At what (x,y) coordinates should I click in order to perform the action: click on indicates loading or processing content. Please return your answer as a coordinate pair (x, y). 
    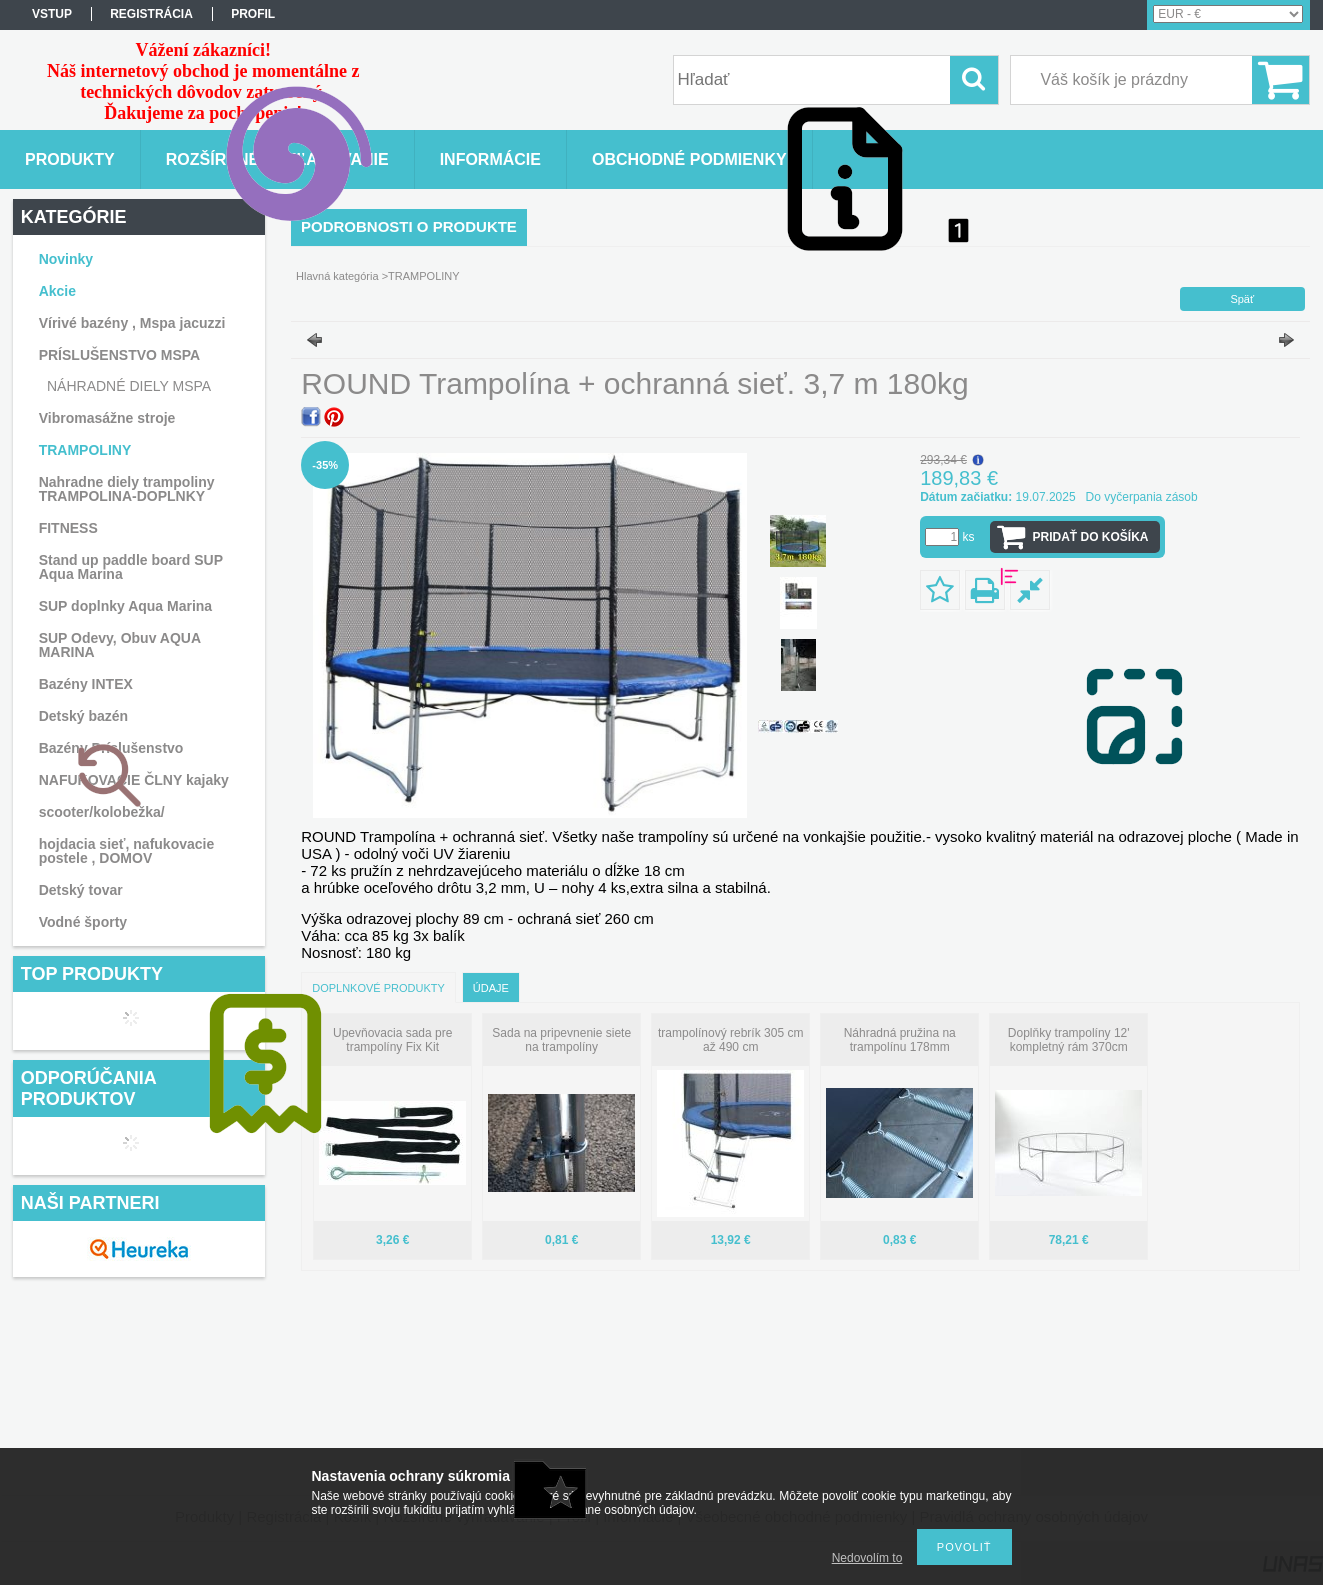
    Looking at the image, I should click on (291, 151).